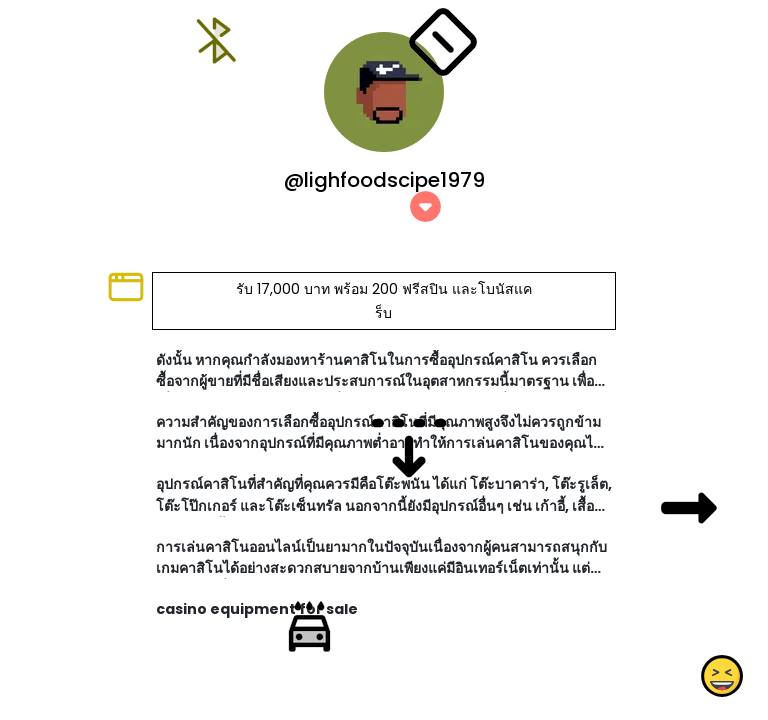 The height and width of the screenshot is (720, 768). Describe the element at coordinates (425, 206) in the screenshot. I see `expand dropdown menu` at that location.